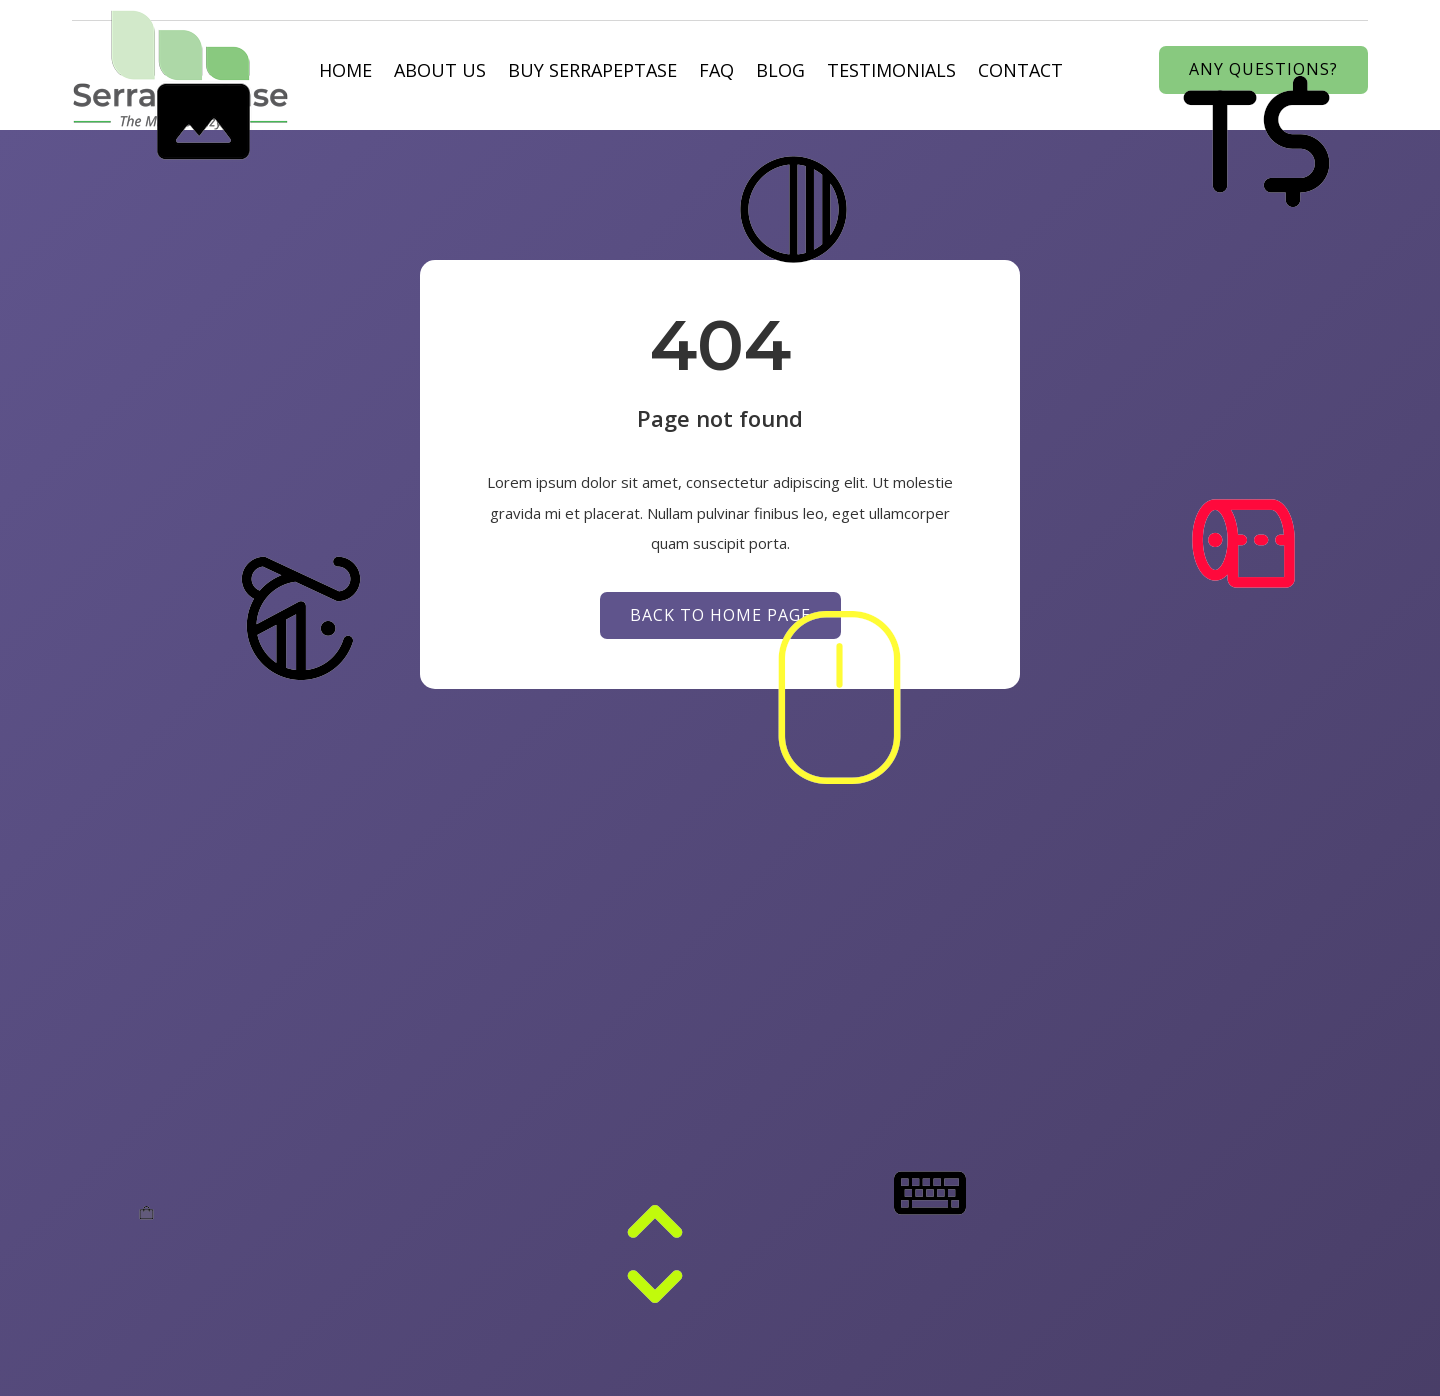 The image size is (1440, 1396). What do you see at coordinates (146, 1213) in the screenshot?
I see `view your shopping bag` at bounding box center [146, 1213].